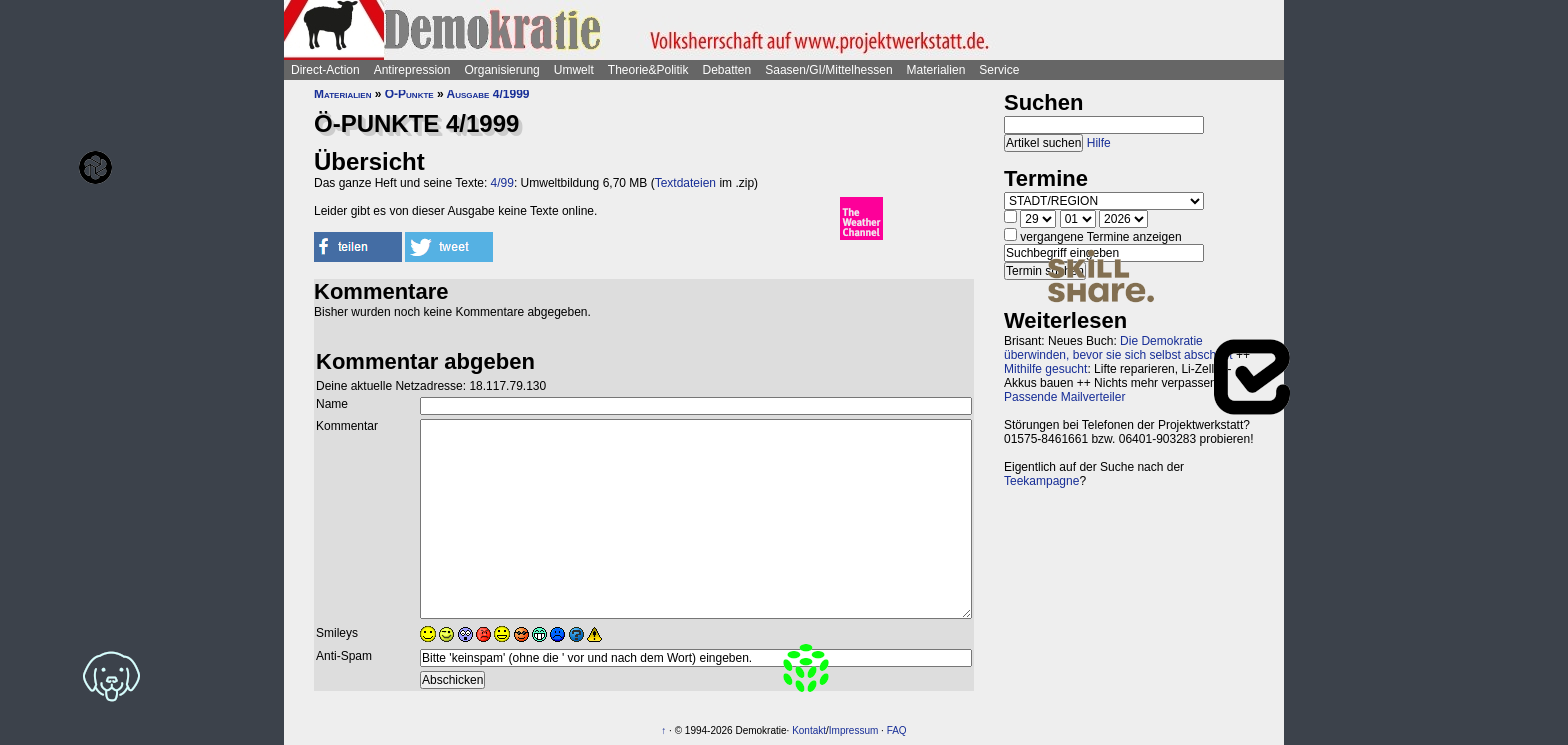 This screenshot has height=745, width=1568. Describe the element at coordinates (111, 676) in the screenshot. I see `open bruno API client` at that location.